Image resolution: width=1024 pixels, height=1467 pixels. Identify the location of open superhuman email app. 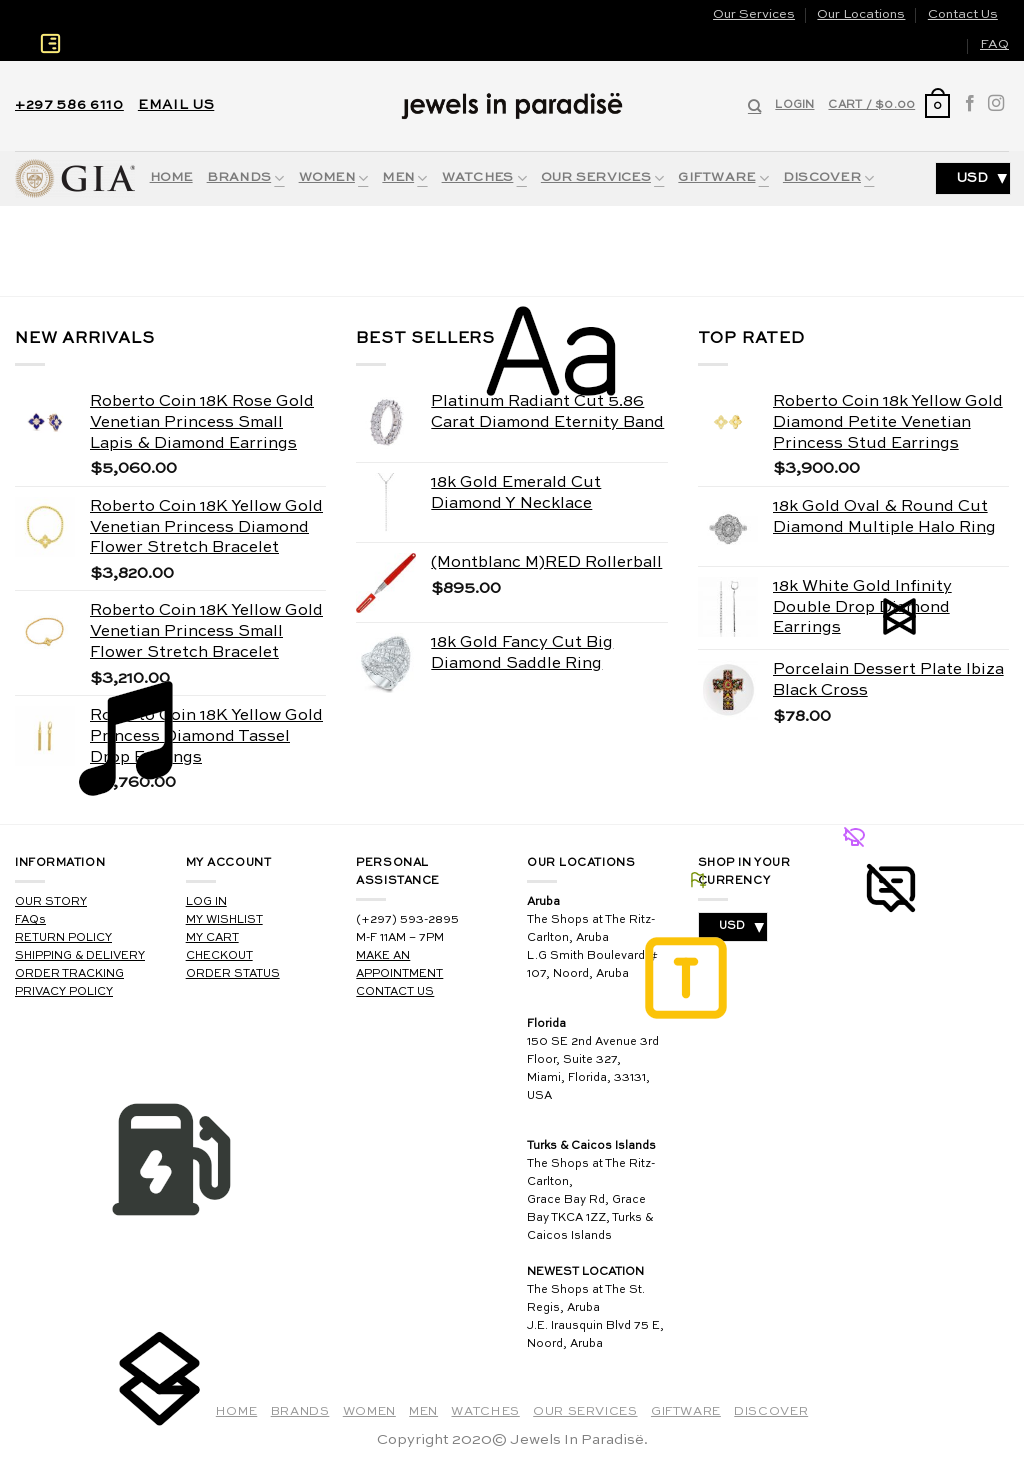
(159, 1376).